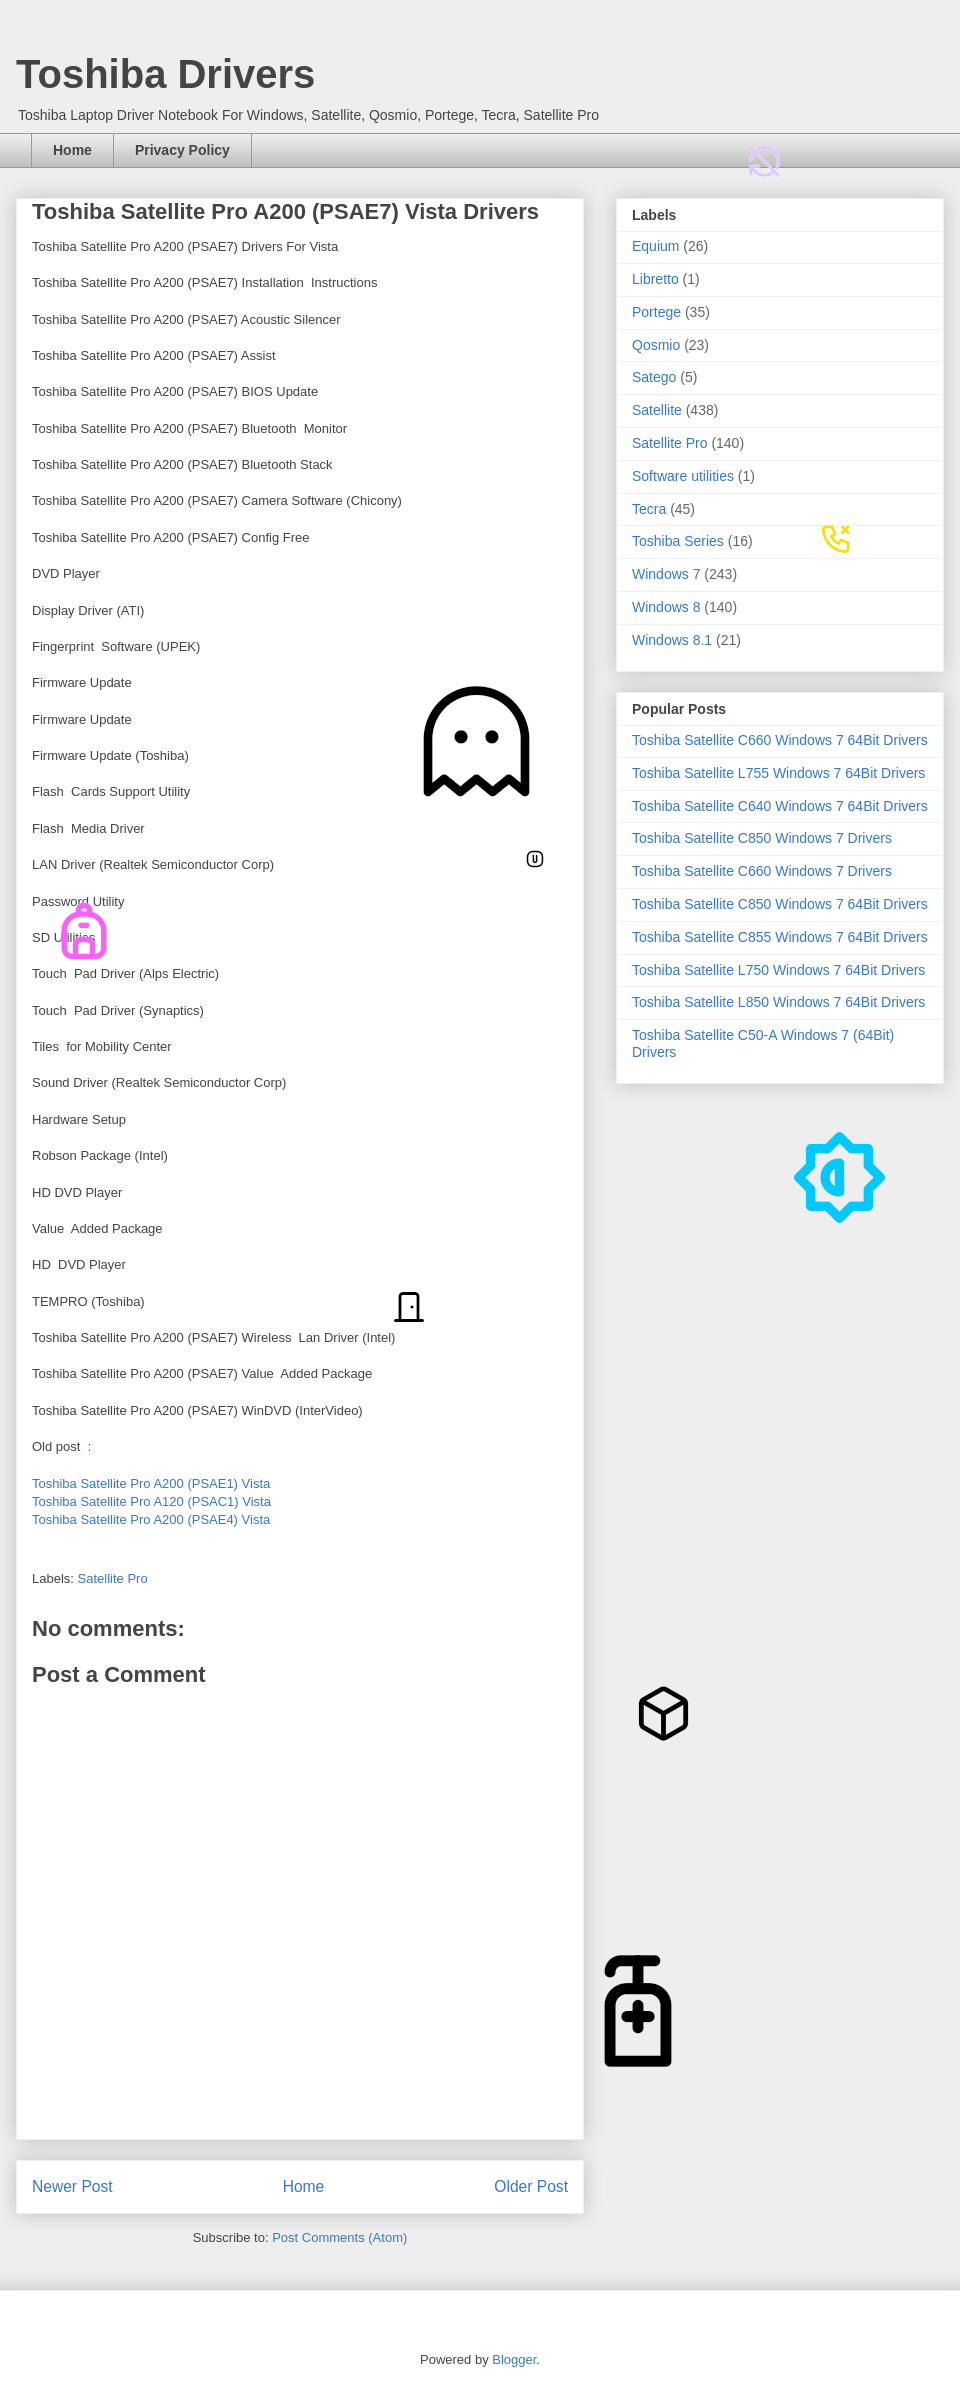  I want to click on disable browsing history tracking, so click(764, 161).